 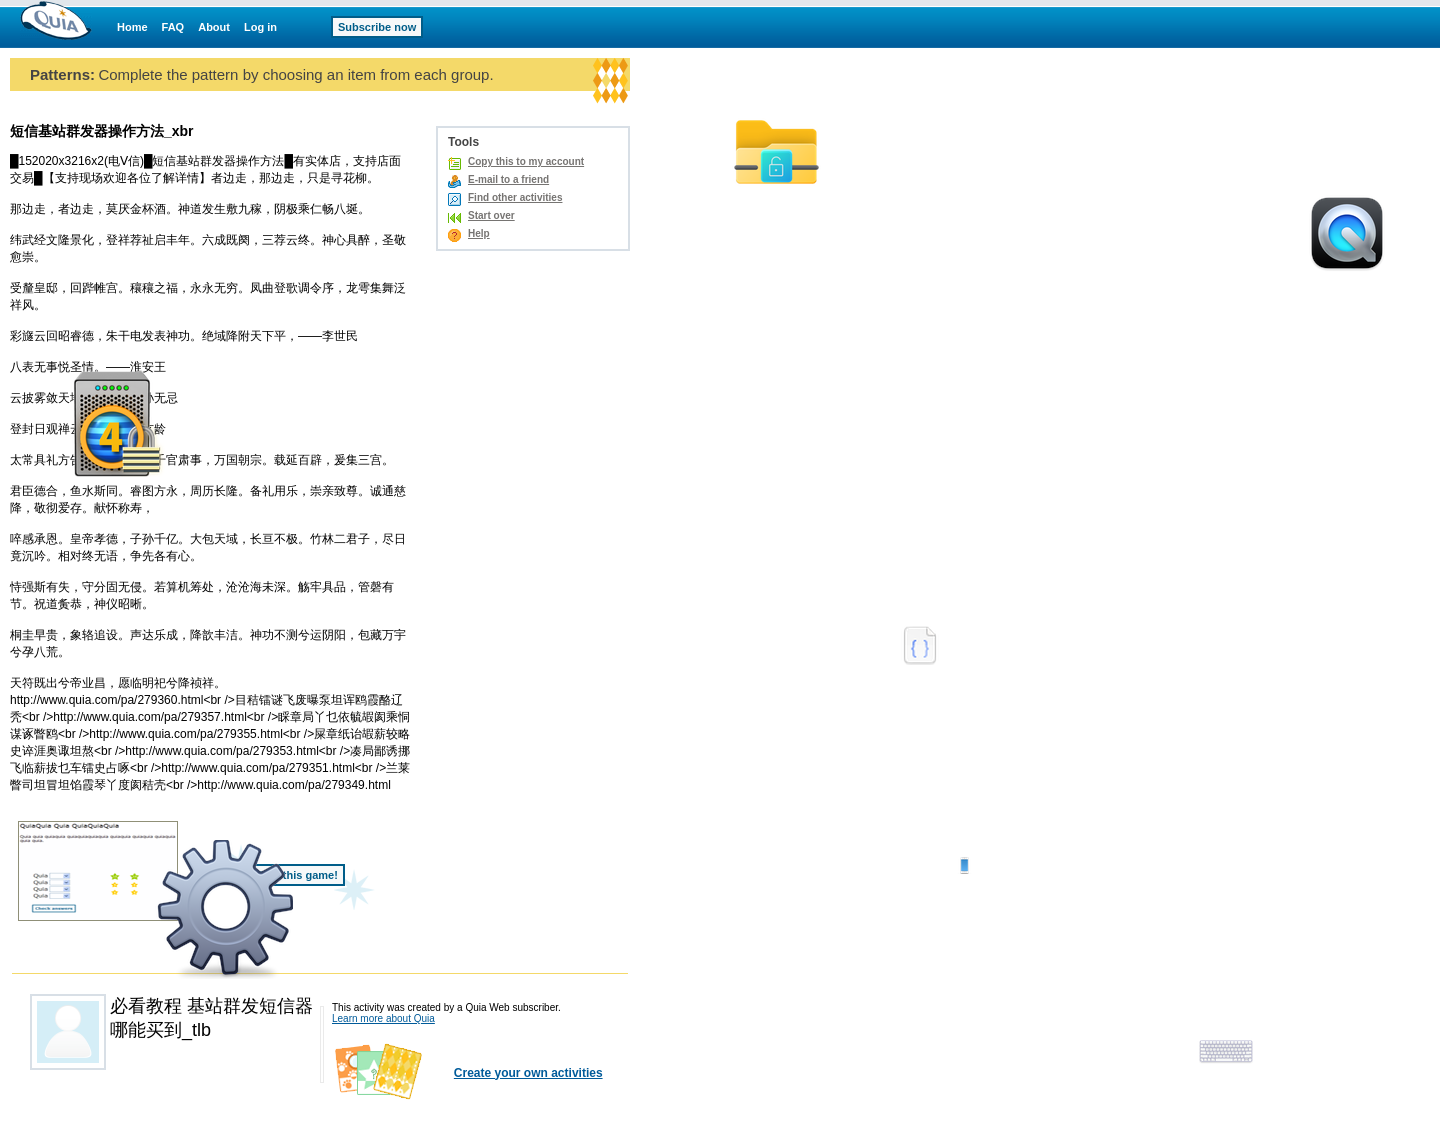 What do you see at coordinates (1226, 1051) in the screenshot?
I see `connect a wireless bluetooth keyboard` at bounding box center [1226, 1051].